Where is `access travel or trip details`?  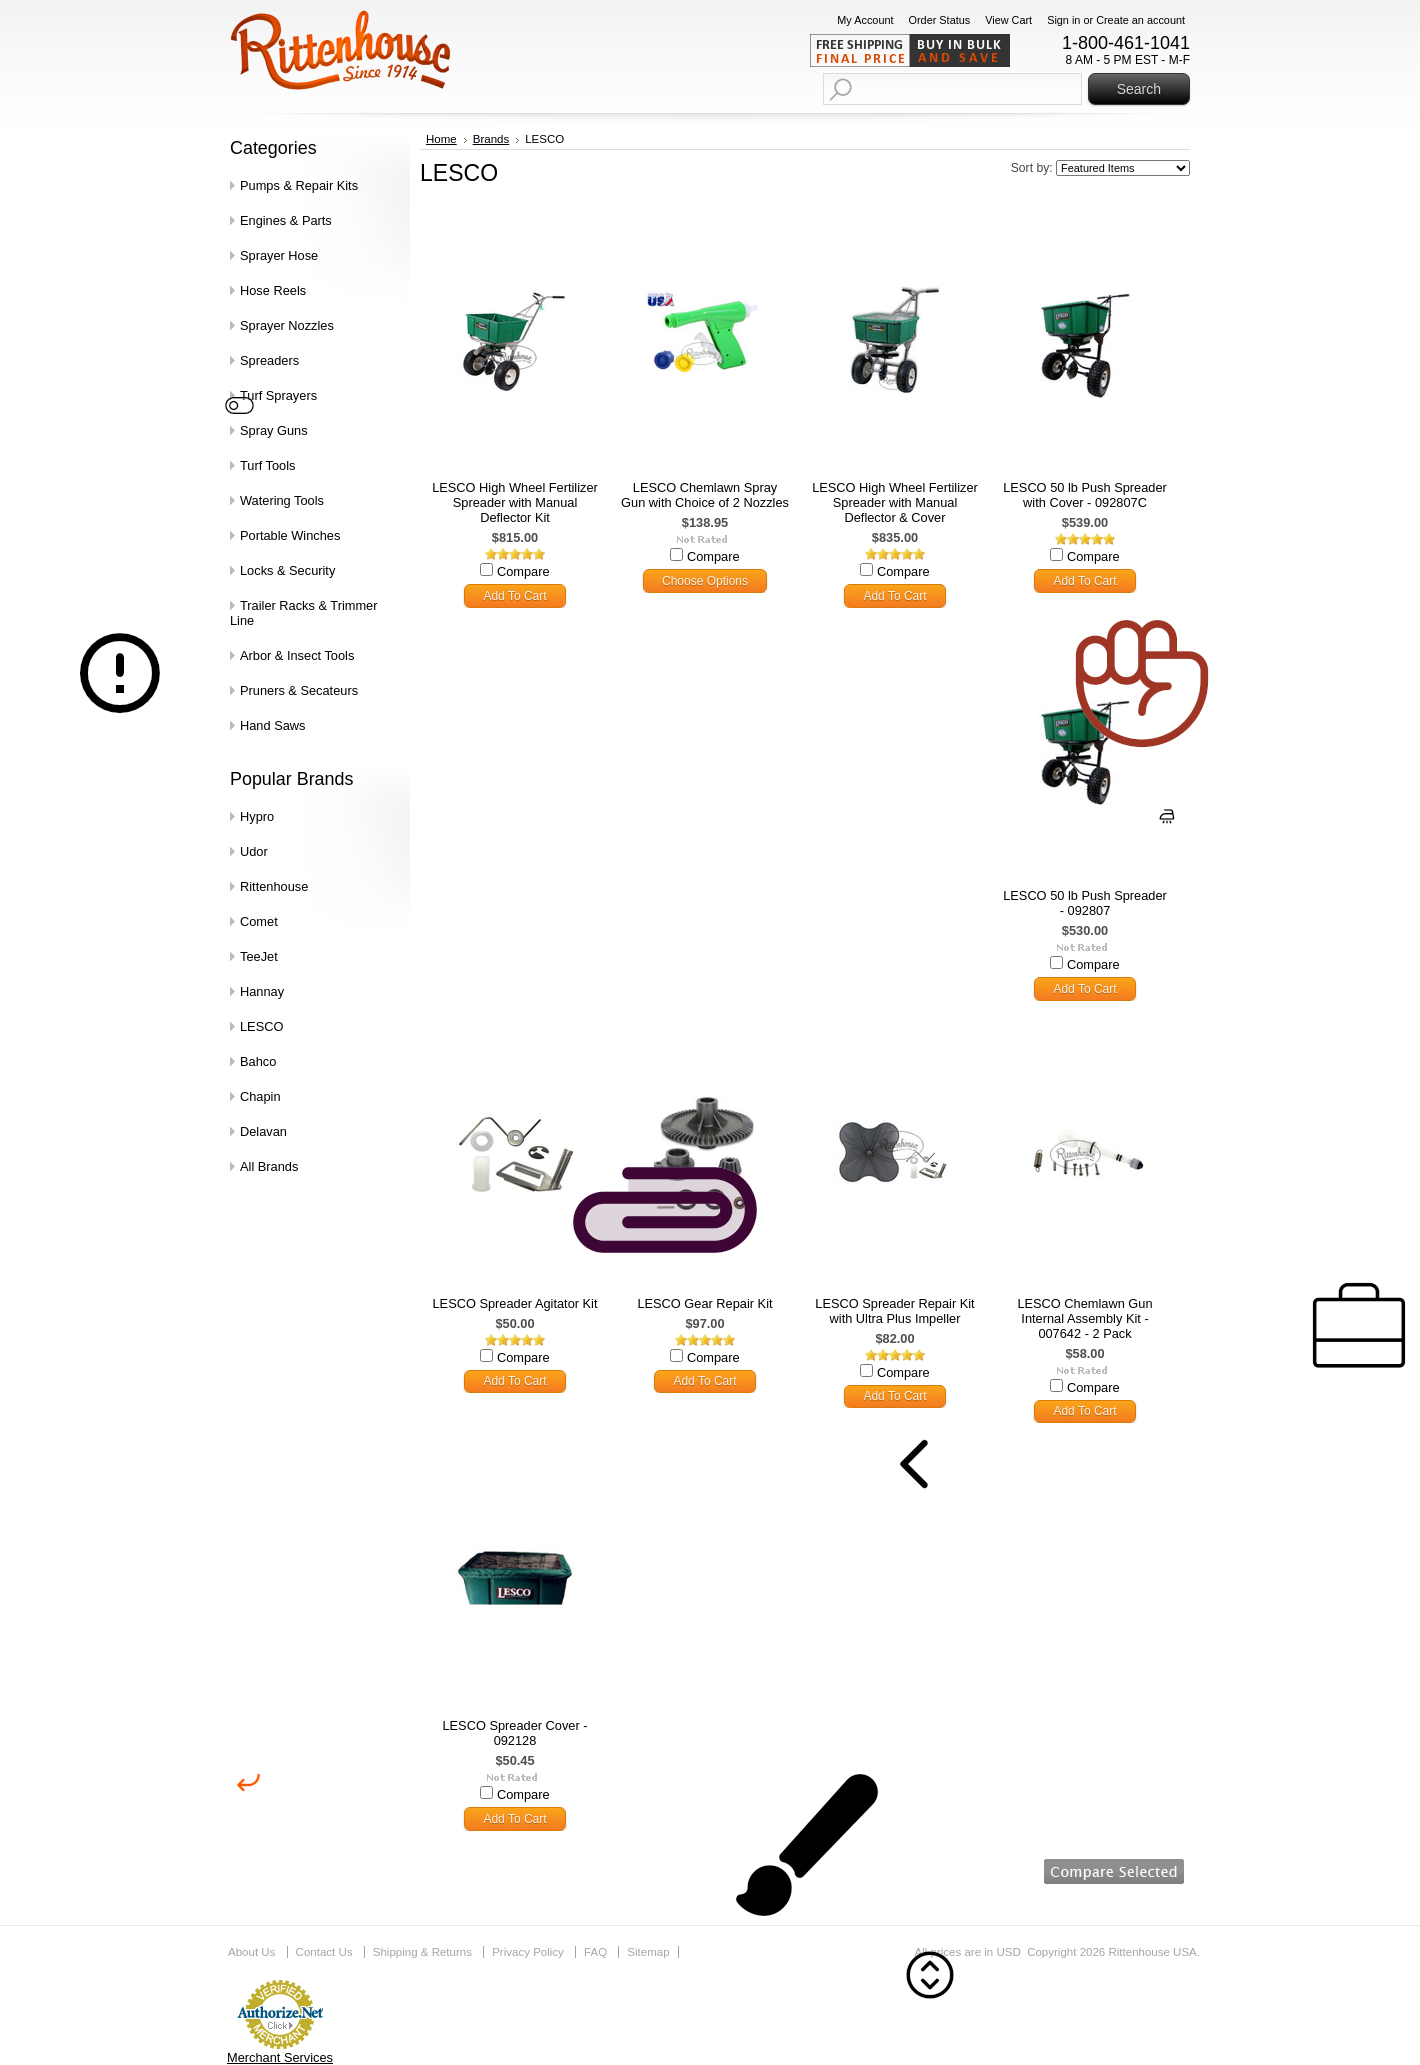
access travel or trip details is located at coordinates (1359, 1329).